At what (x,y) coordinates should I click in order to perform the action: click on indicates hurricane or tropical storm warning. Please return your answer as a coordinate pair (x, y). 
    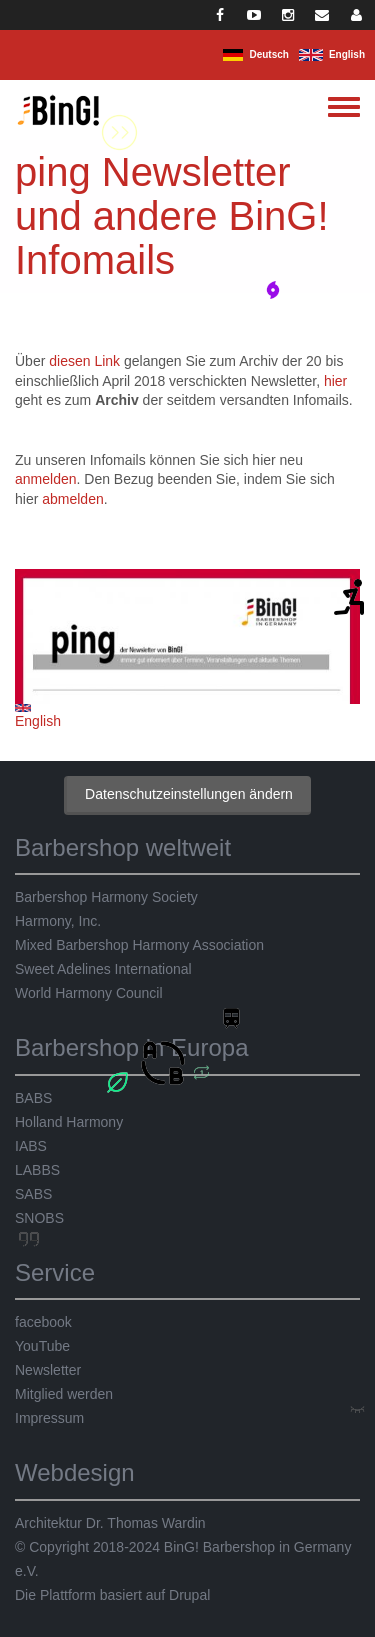
    Looking at the image, I should click on (273, 290).